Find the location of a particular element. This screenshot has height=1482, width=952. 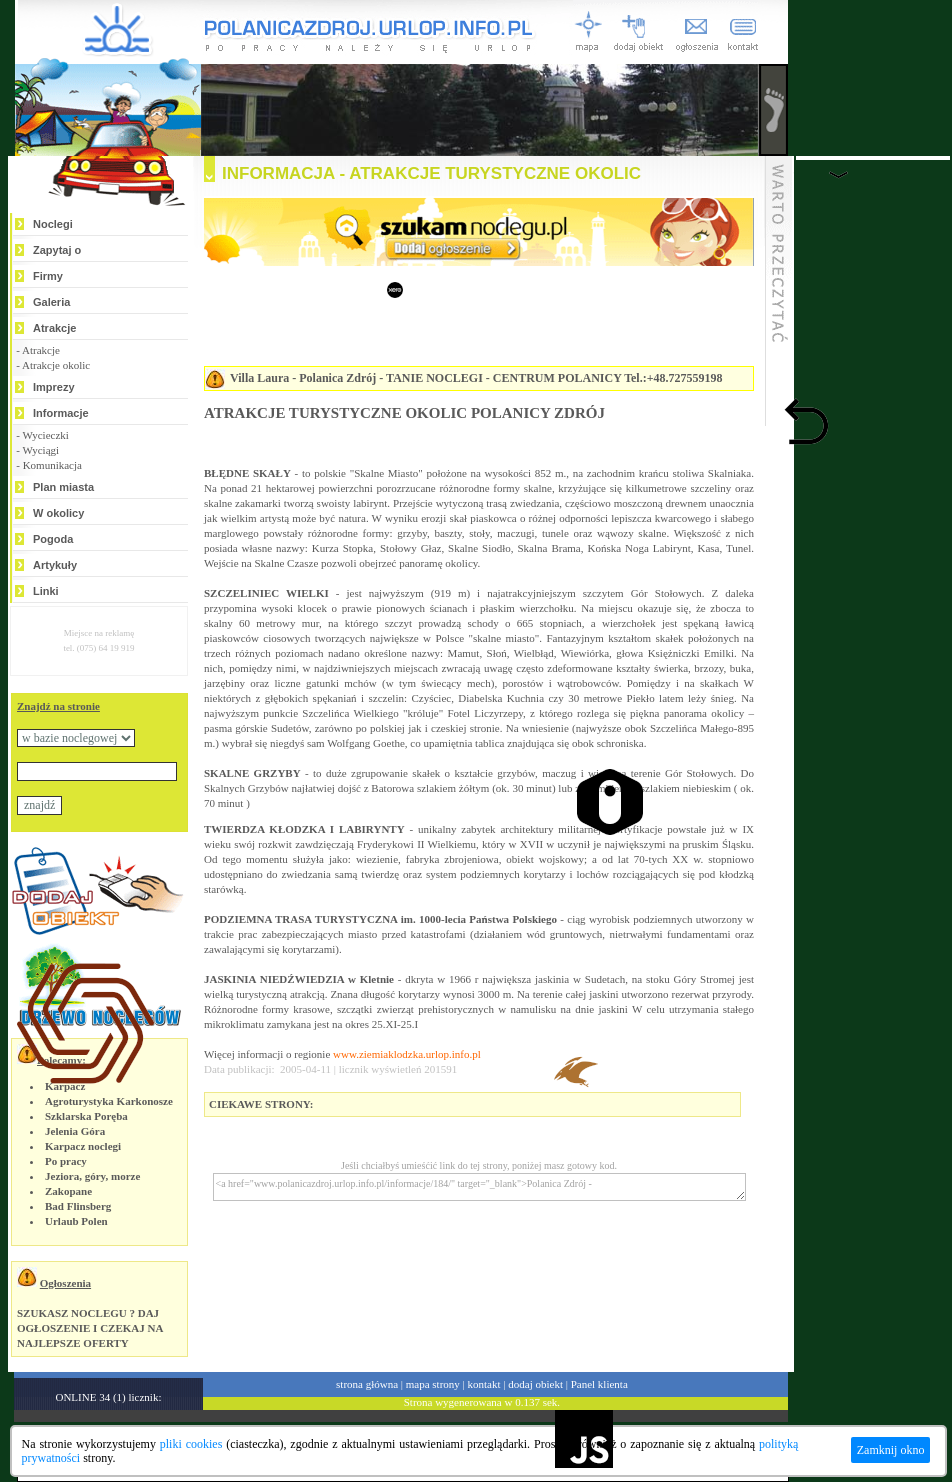

open the refine app is located at coordinates (610, 802).